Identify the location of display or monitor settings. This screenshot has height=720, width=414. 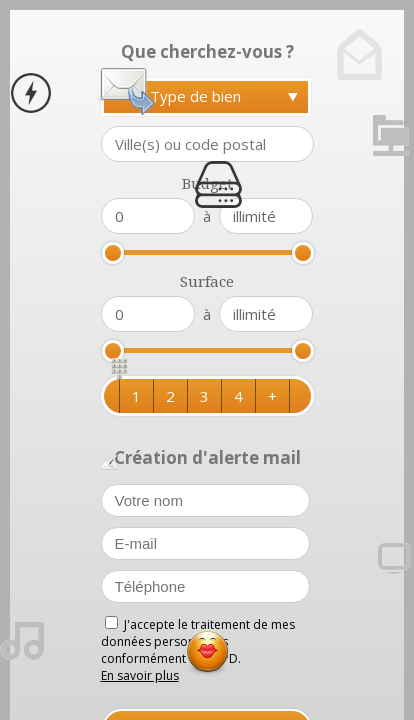
(394, 557).